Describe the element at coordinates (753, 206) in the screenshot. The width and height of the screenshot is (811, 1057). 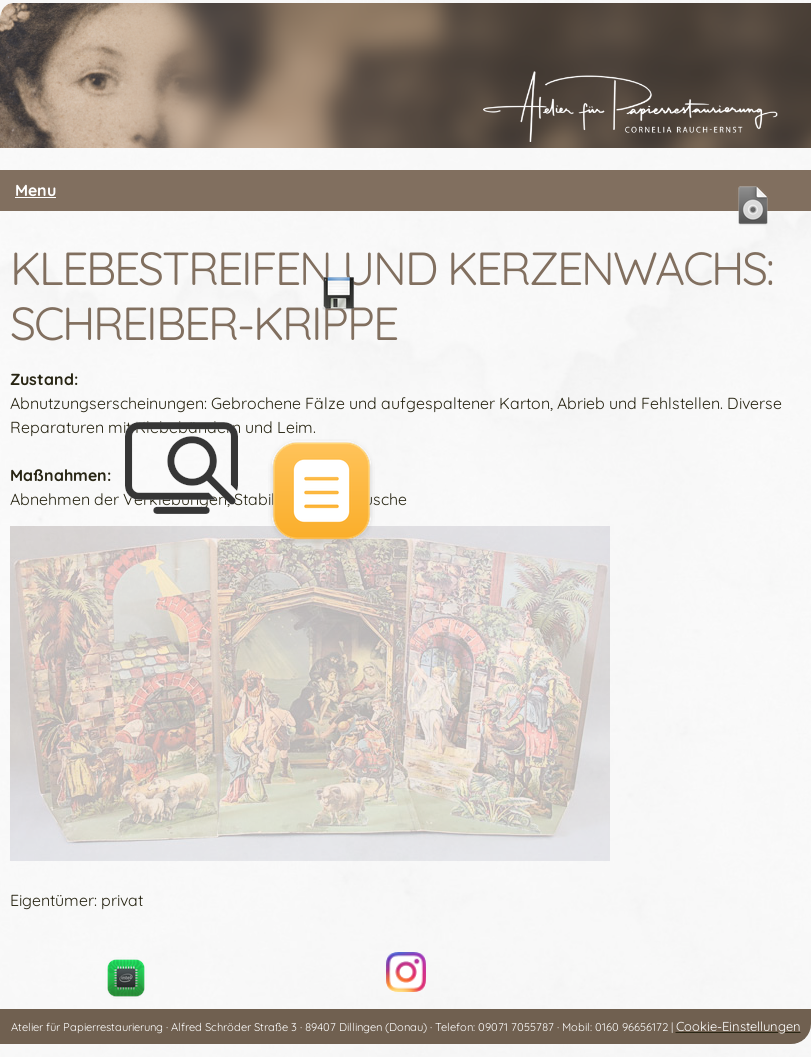
I see `a CD or disc image file` at that location.